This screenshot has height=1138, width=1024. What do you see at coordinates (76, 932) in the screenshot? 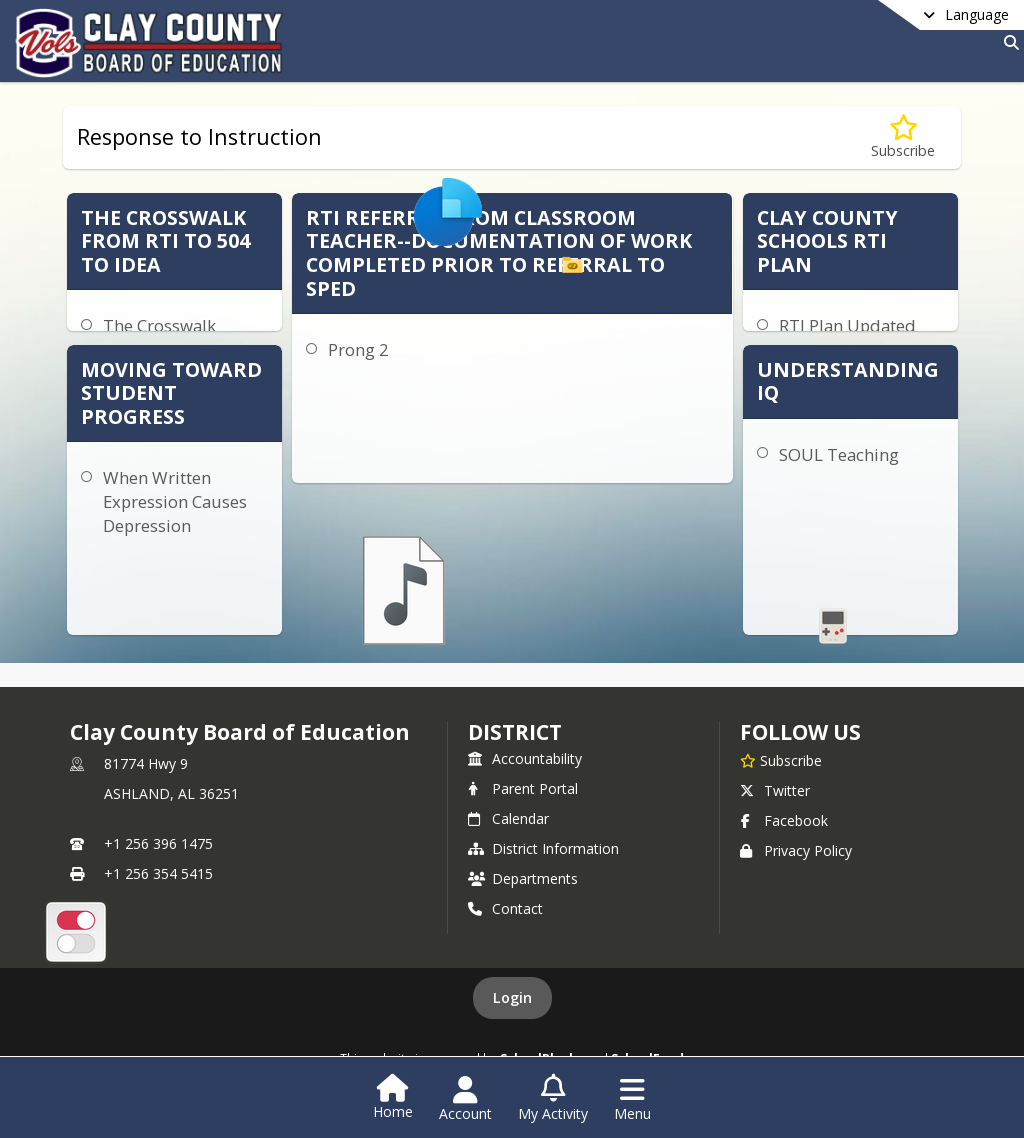
I see `open gnome tweaks to customize desktop settings` at bounding box center [76, 932].